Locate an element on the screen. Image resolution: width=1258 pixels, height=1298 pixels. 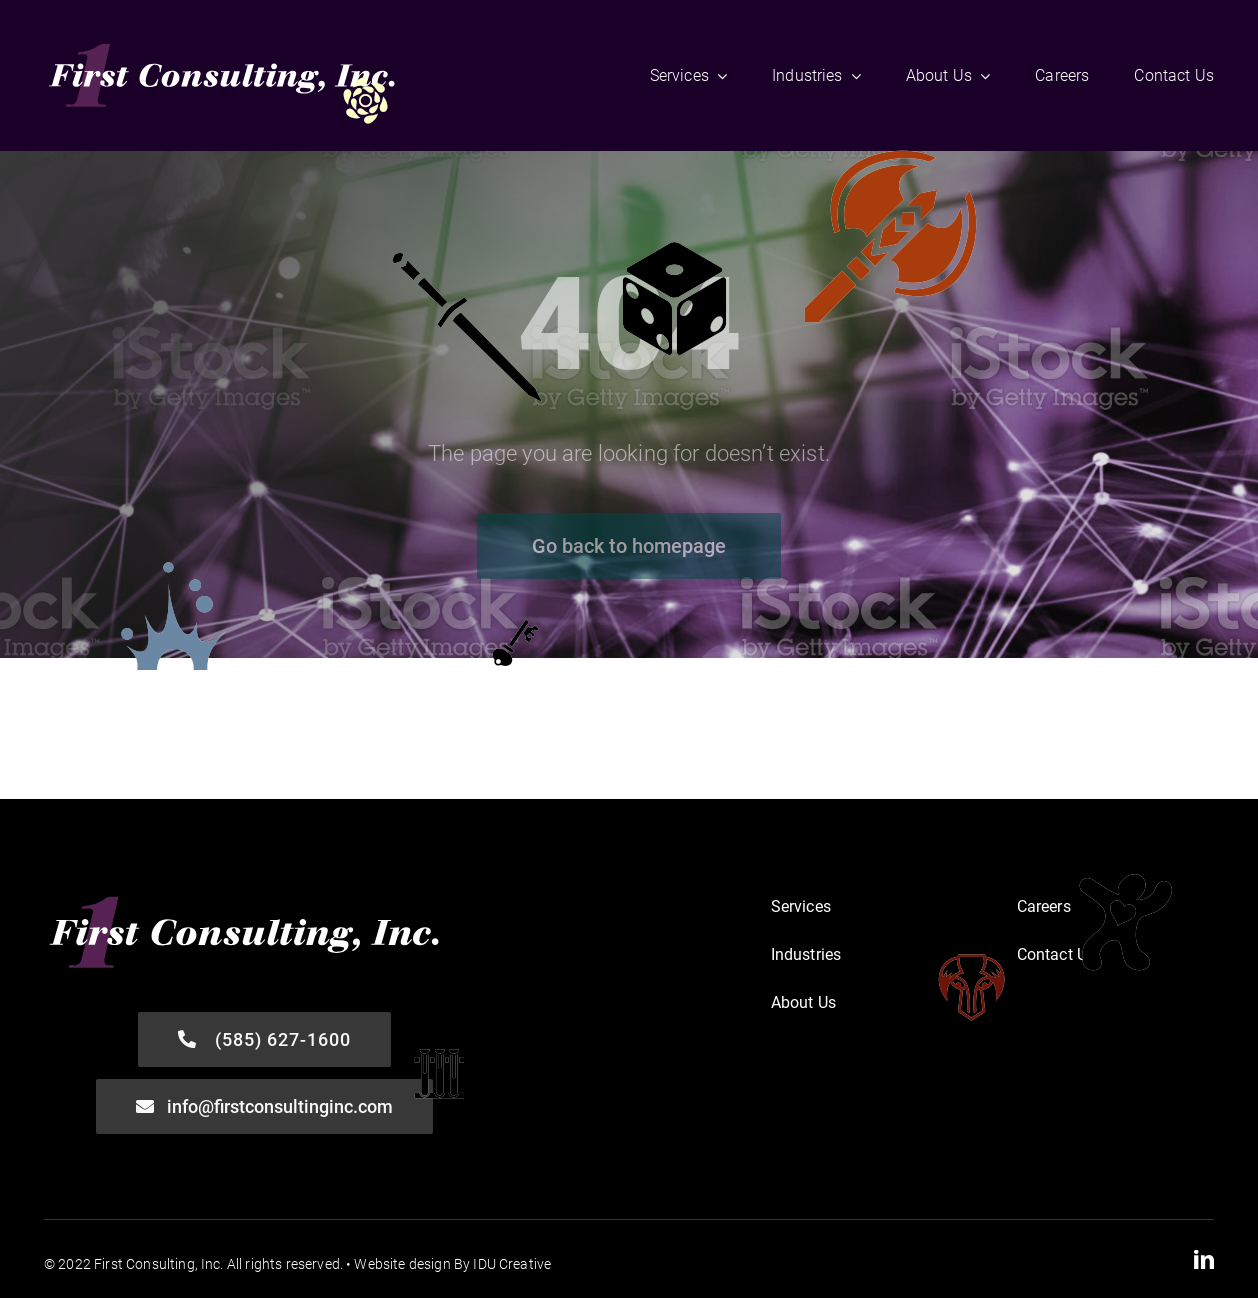
express enthusiasm or passion is located at coordinates (1125, 922).